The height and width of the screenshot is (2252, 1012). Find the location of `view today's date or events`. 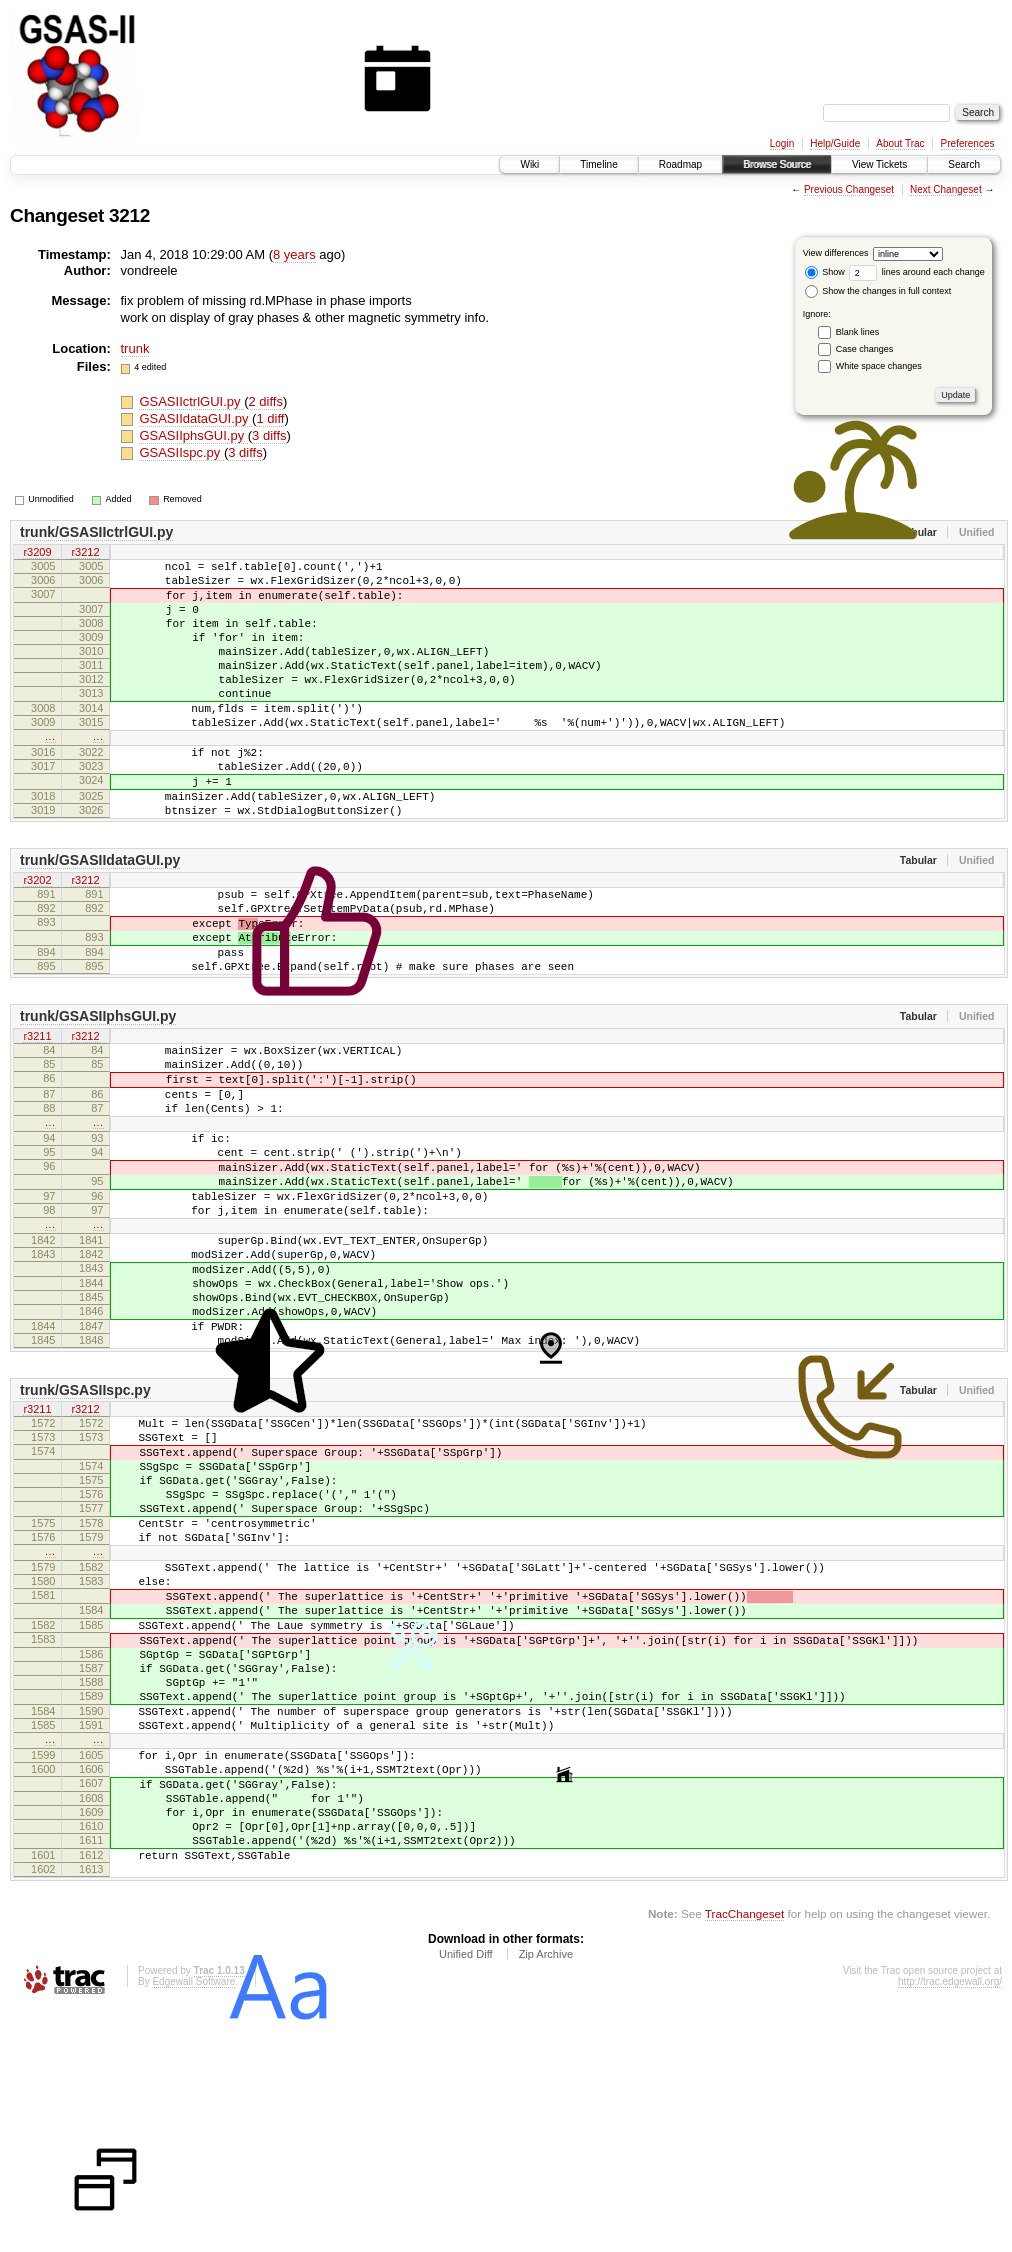

view today's date or events is located at coordinates (397, 78).